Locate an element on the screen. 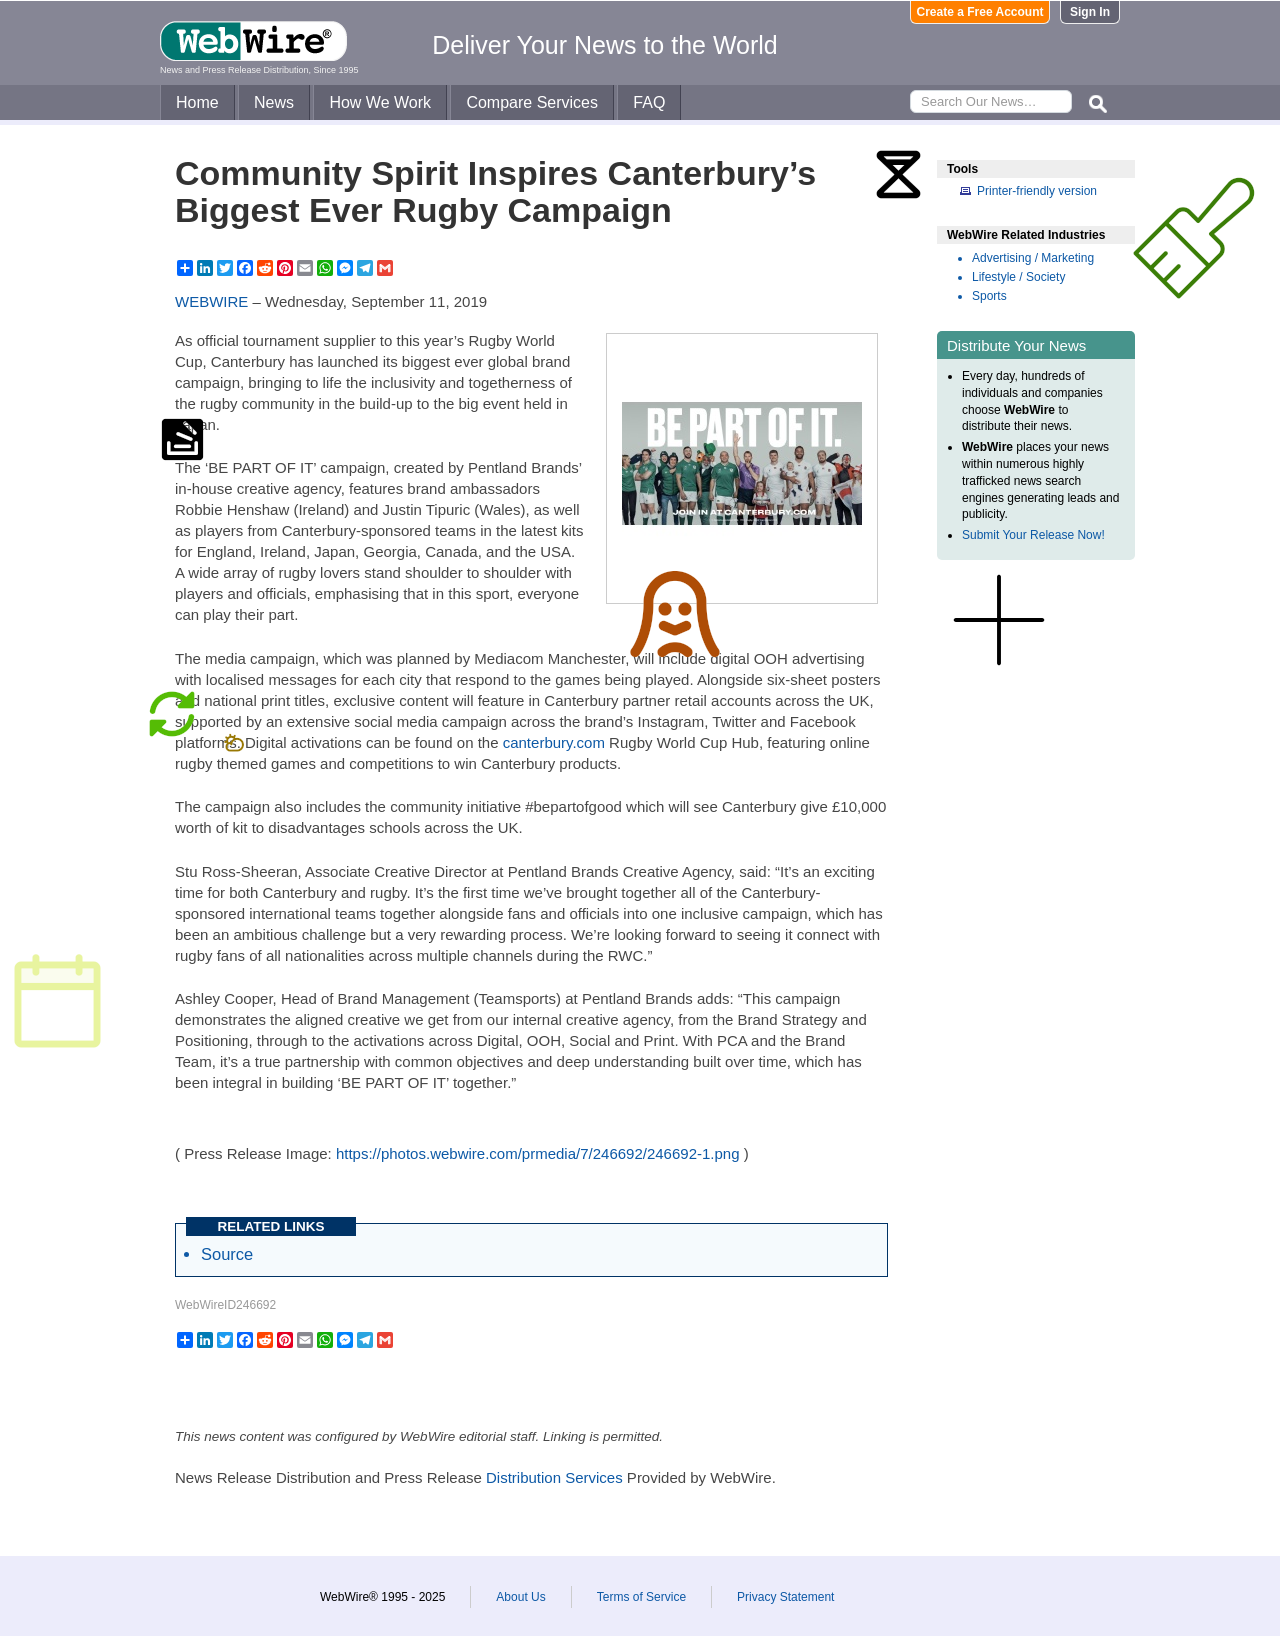 The width and height of the screenshot is (1280, 1636). add a new item is located at coordinates (999, 620).